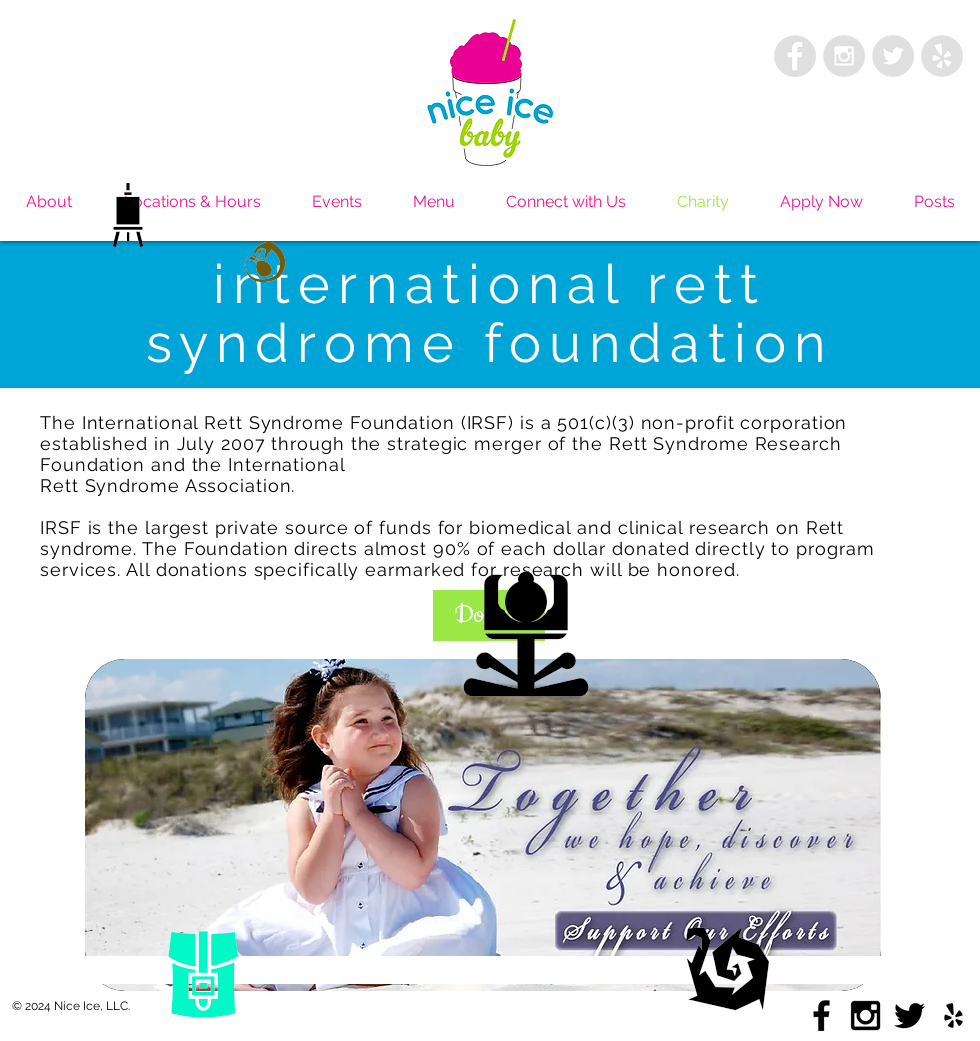 The width and height of the screenshot is (980, 1041). What do you see at coordinates (265, 262) in the screenshot?
I see `indicates theft or pickpocketing in a game` at bounding box center [265, 262].